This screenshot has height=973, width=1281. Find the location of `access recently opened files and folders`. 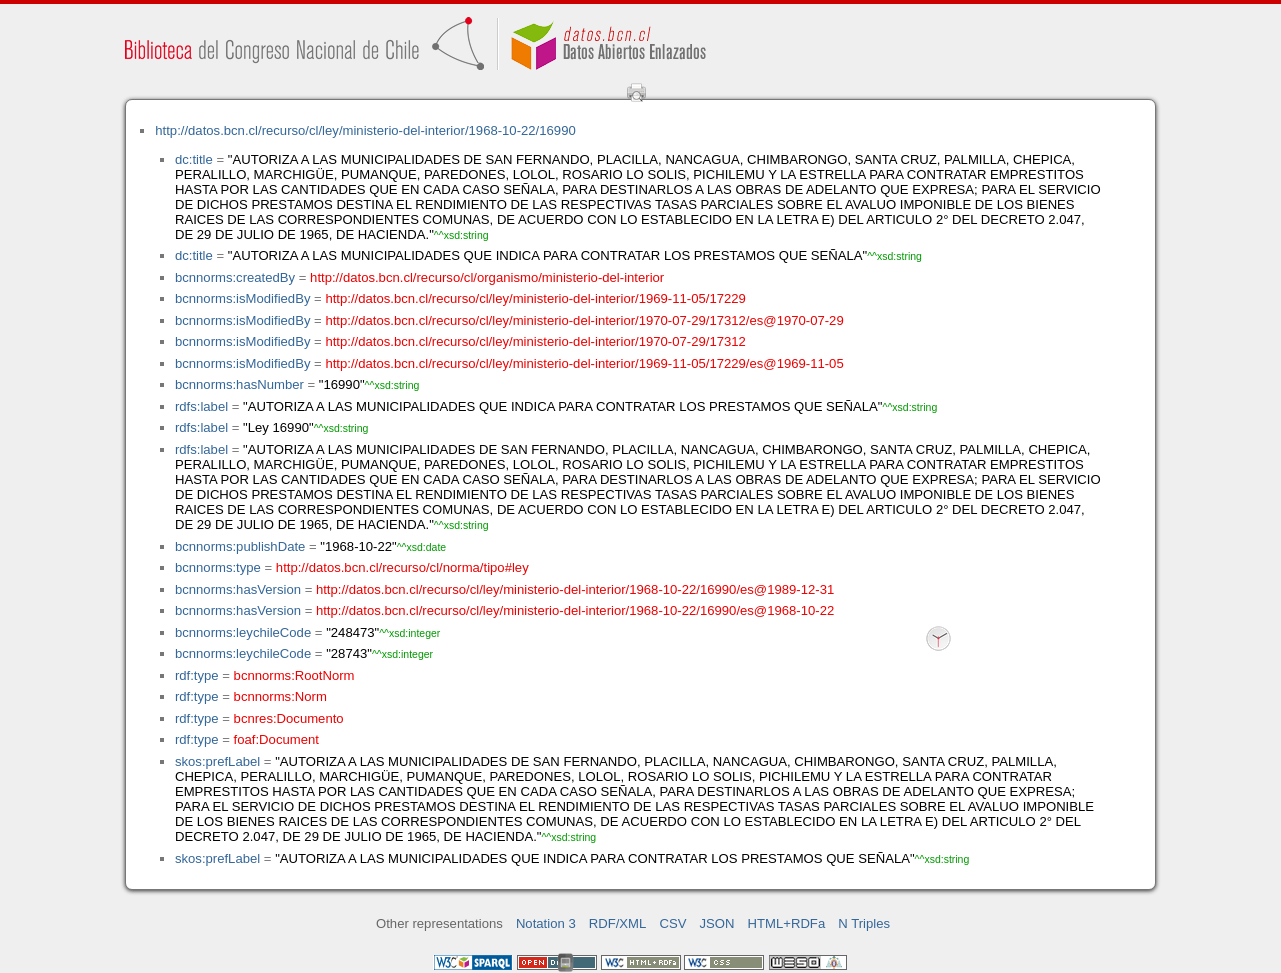

access recently opened files and folders is located at coordinates (938, 638).